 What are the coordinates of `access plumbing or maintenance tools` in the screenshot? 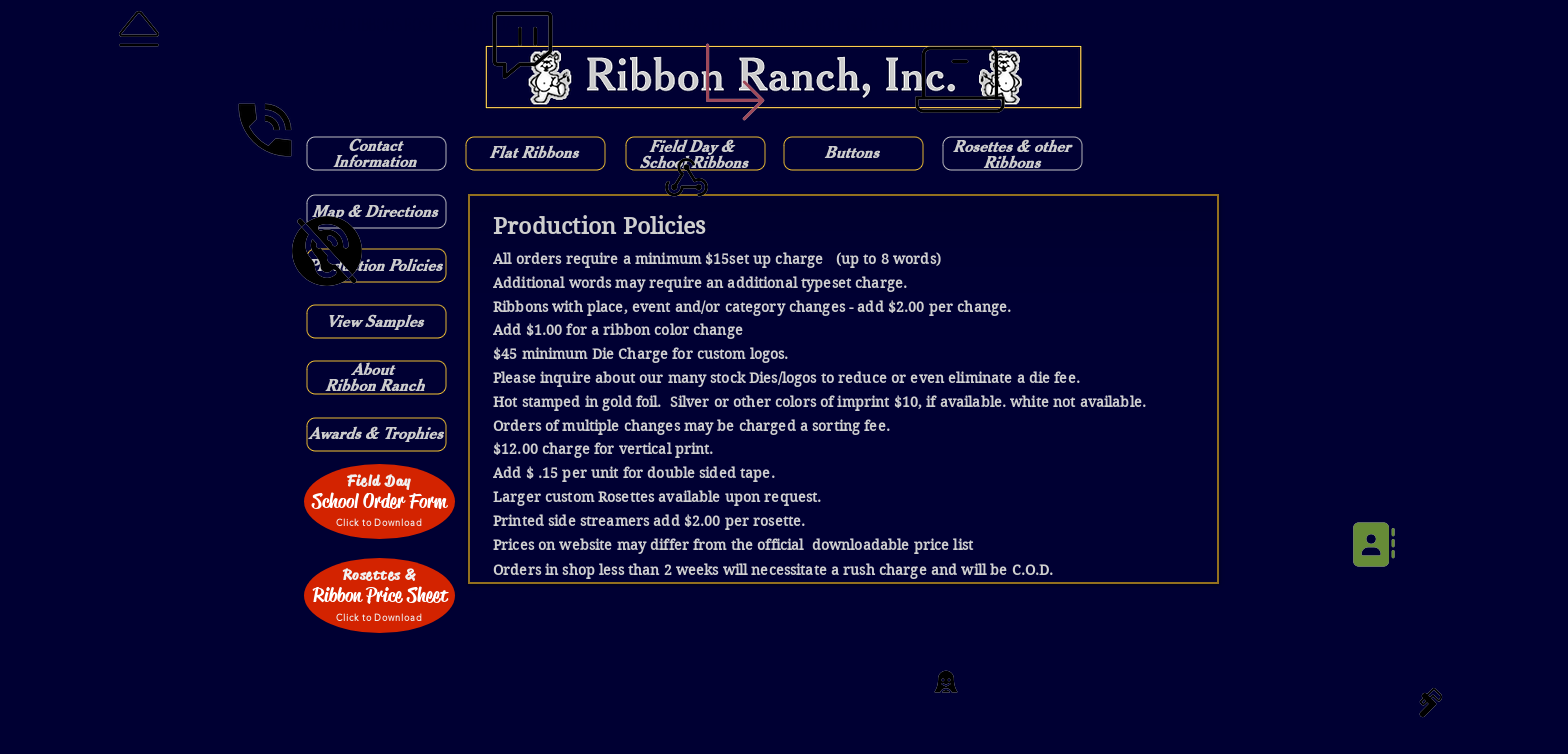 It's located at (1429, 702).